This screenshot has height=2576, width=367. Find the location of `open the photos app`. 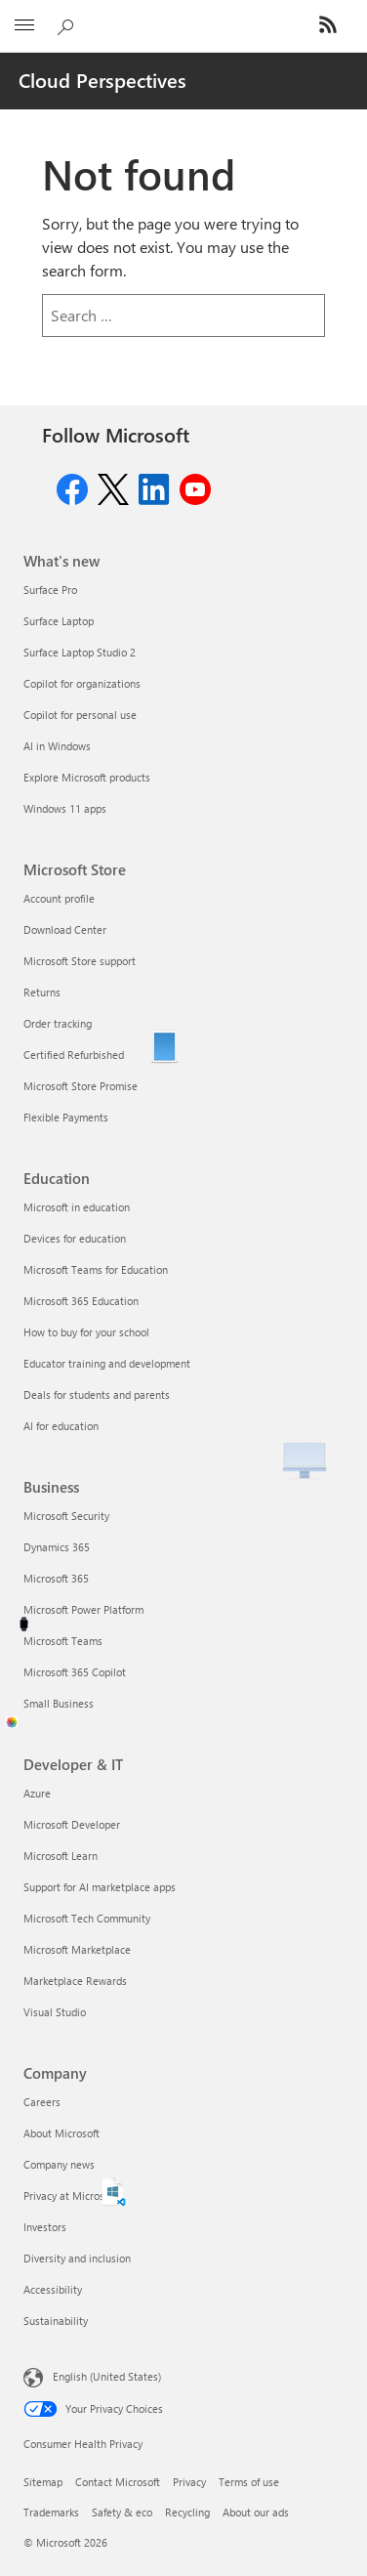

open the photos app is located at coordinates (12, 1722).